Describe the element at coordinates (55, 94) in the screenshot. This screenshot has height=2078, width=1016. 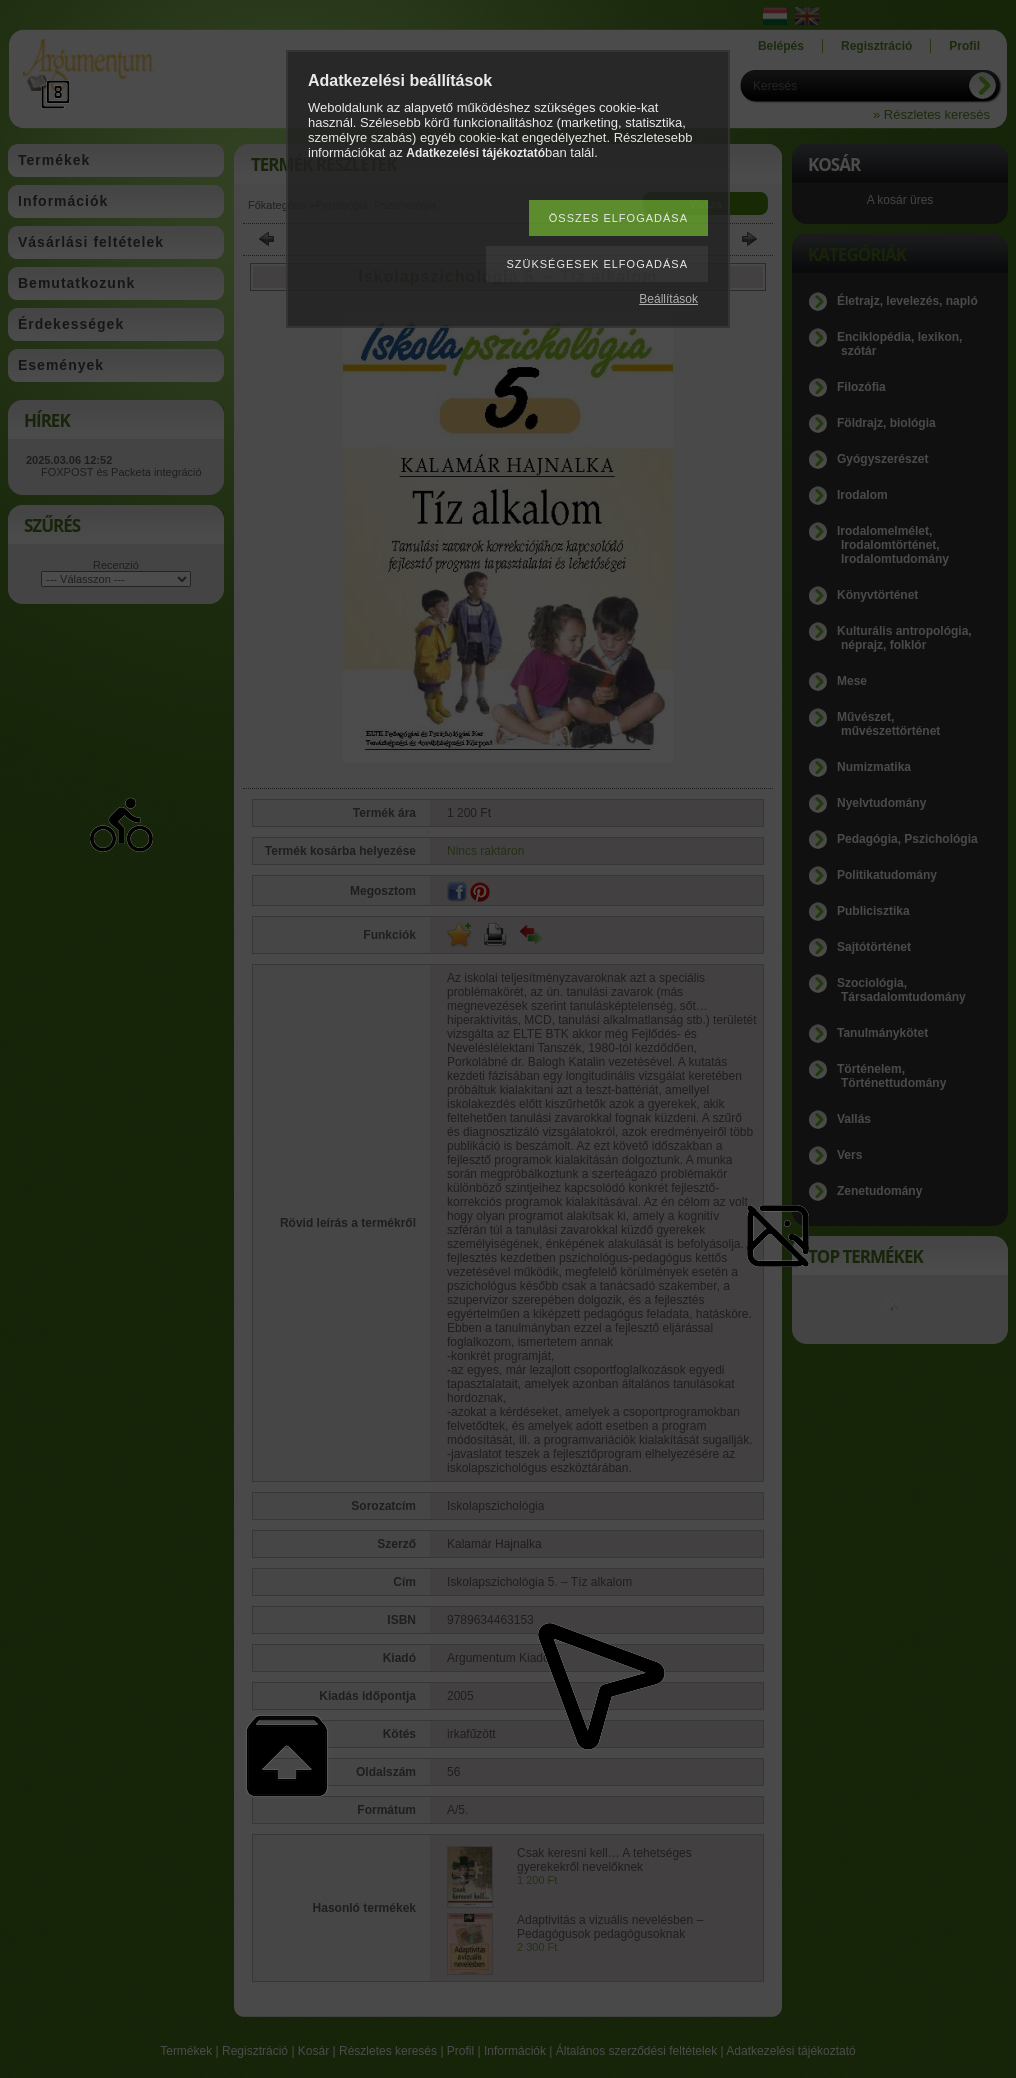
I see `view layer 8 or item 8 in a stack` at that location.